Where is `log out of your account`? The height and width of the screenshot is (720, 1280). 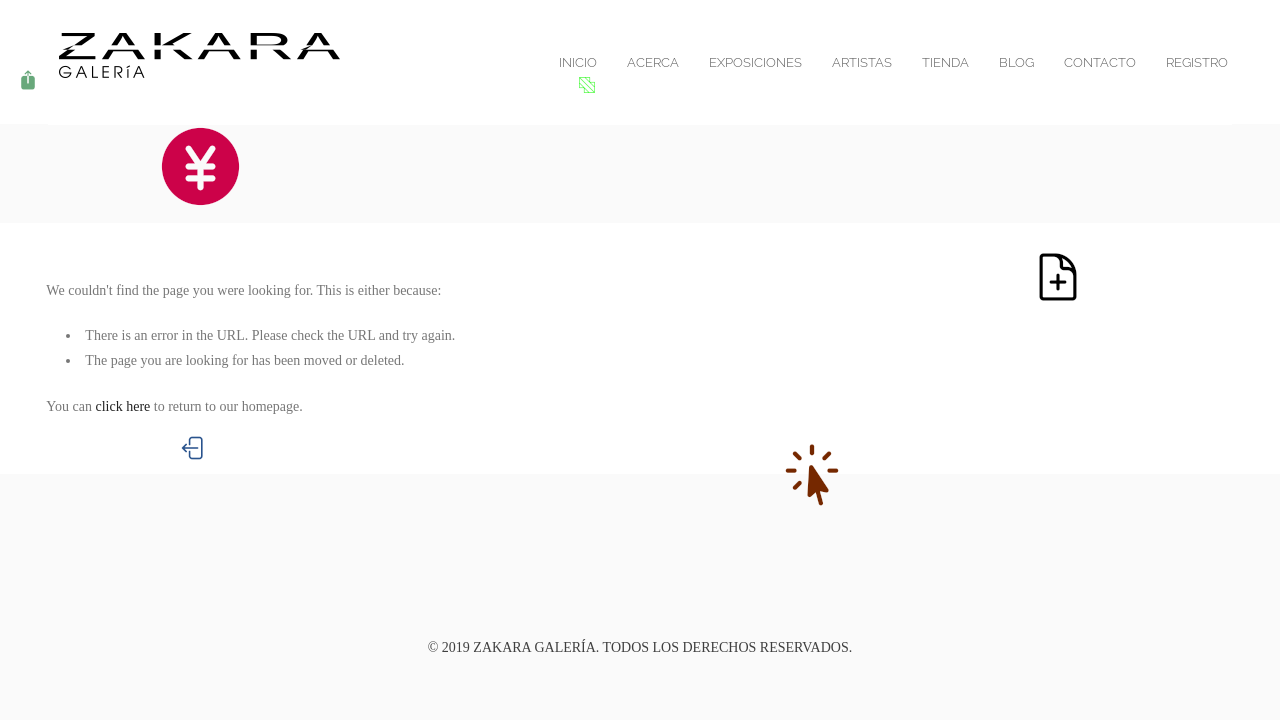
log out of your account is located at coordinates (194, 448).